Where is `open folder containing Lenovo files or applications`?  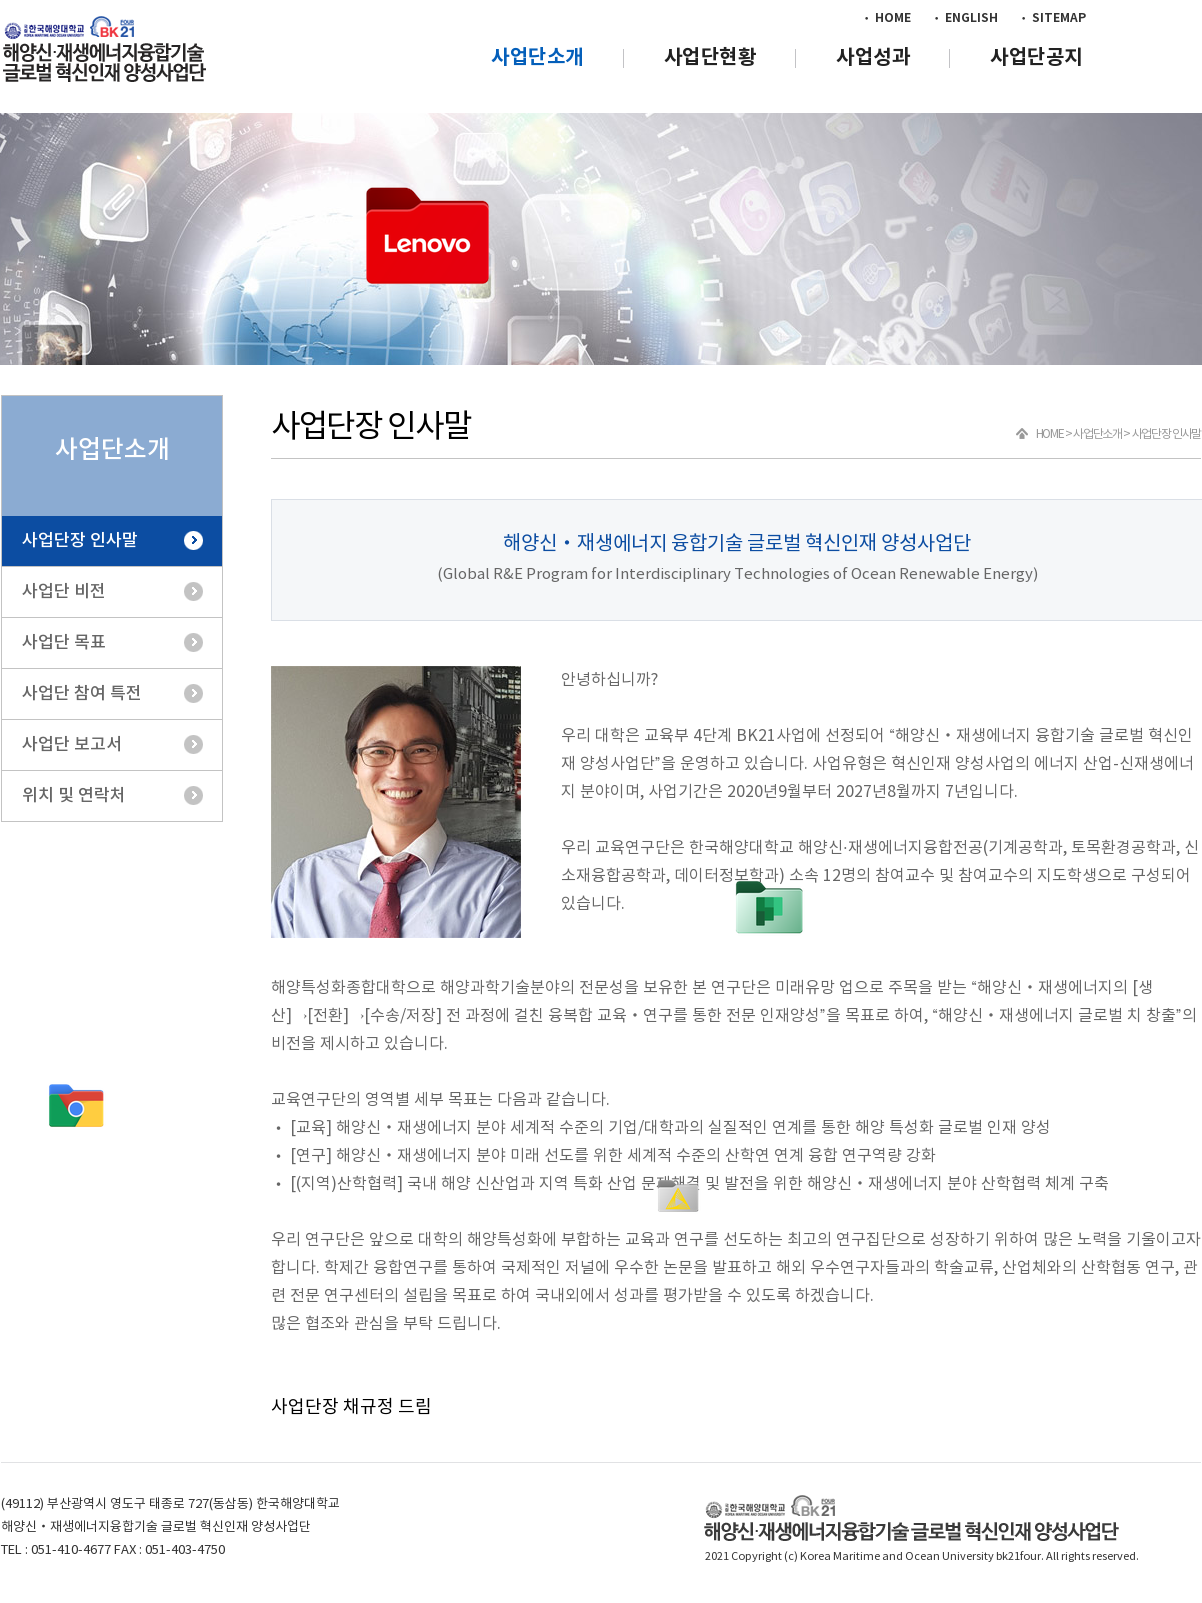
open folder containing Lenovo files or applications is located at coordinates (427, 239).